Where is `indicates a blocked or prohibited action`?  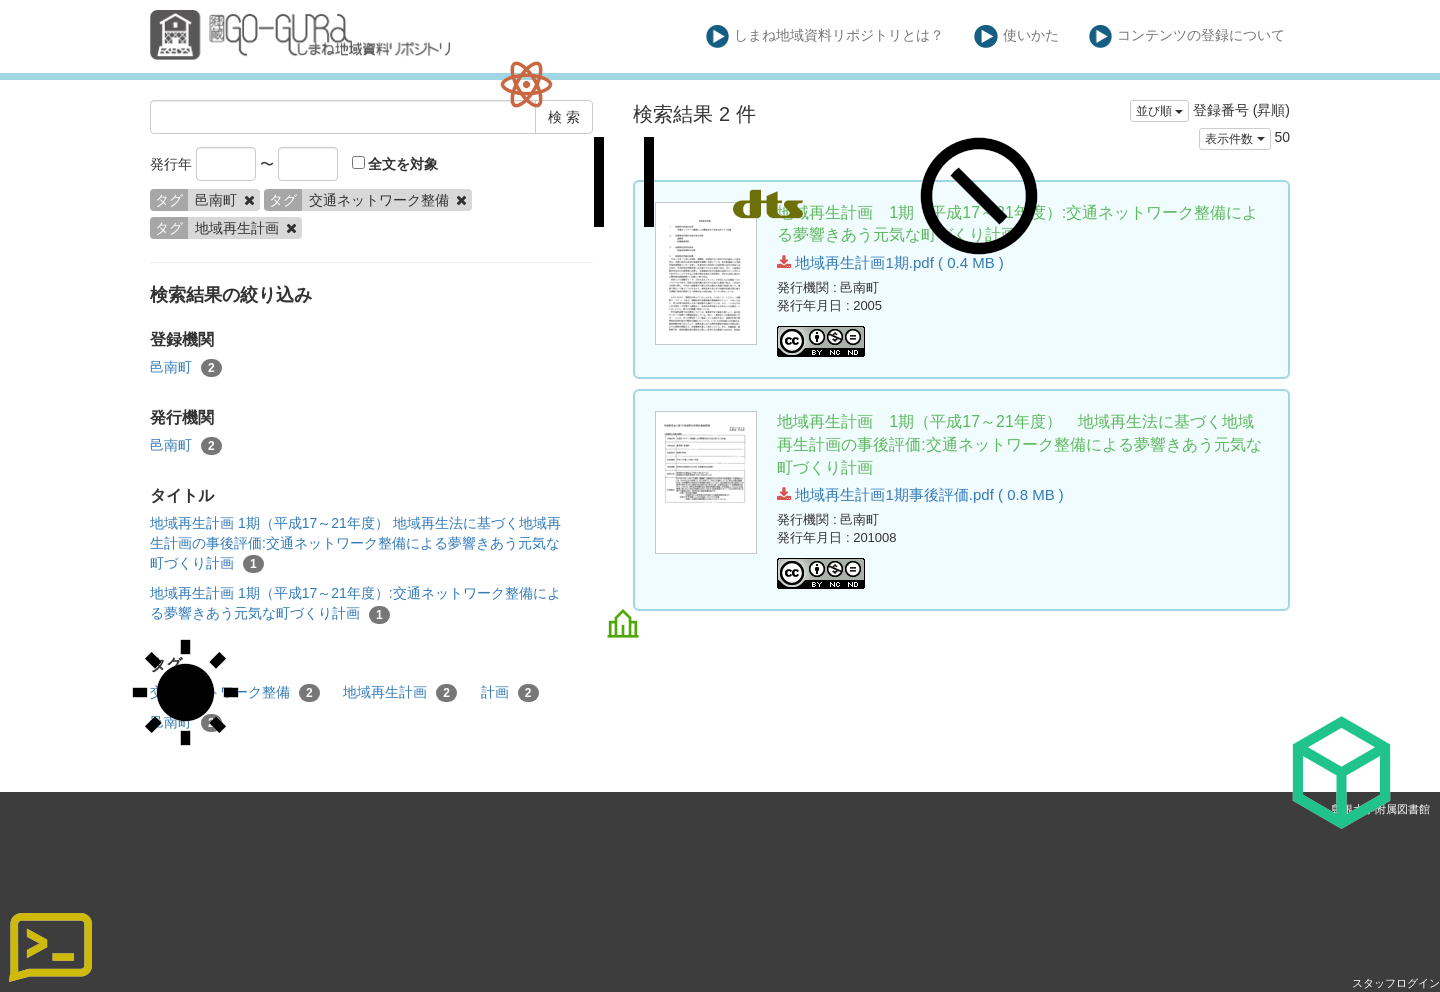
indicates a blocked or prohibited action is located at coordinates (979, 196).